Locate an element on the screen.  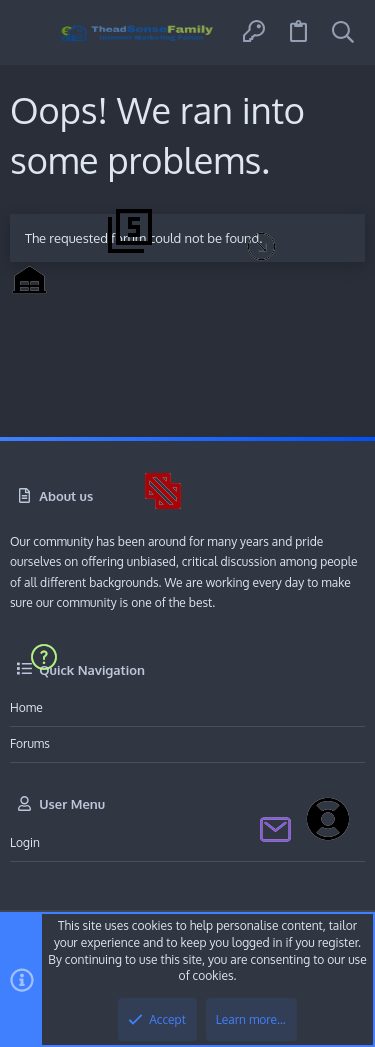
access help or support is located at coordinates (44, 657).